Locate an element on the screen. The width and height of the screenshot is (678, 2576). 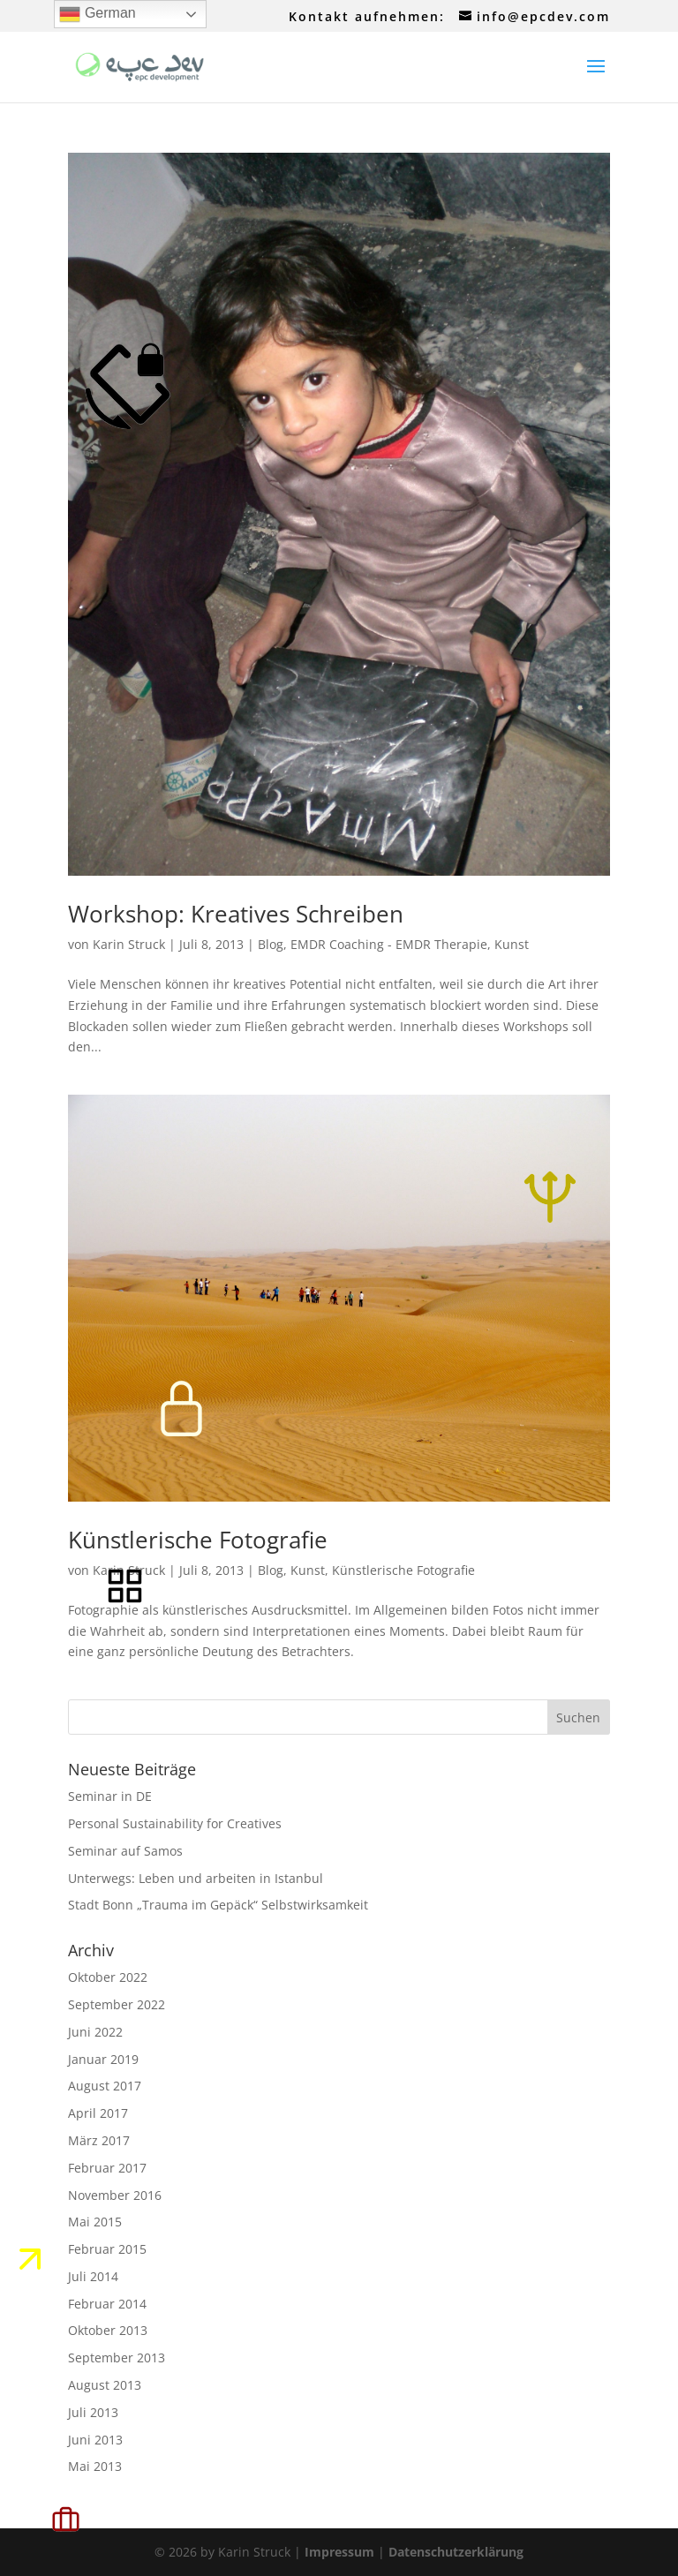
indicates a locked or secured item is located at coordinates (181, 1408).